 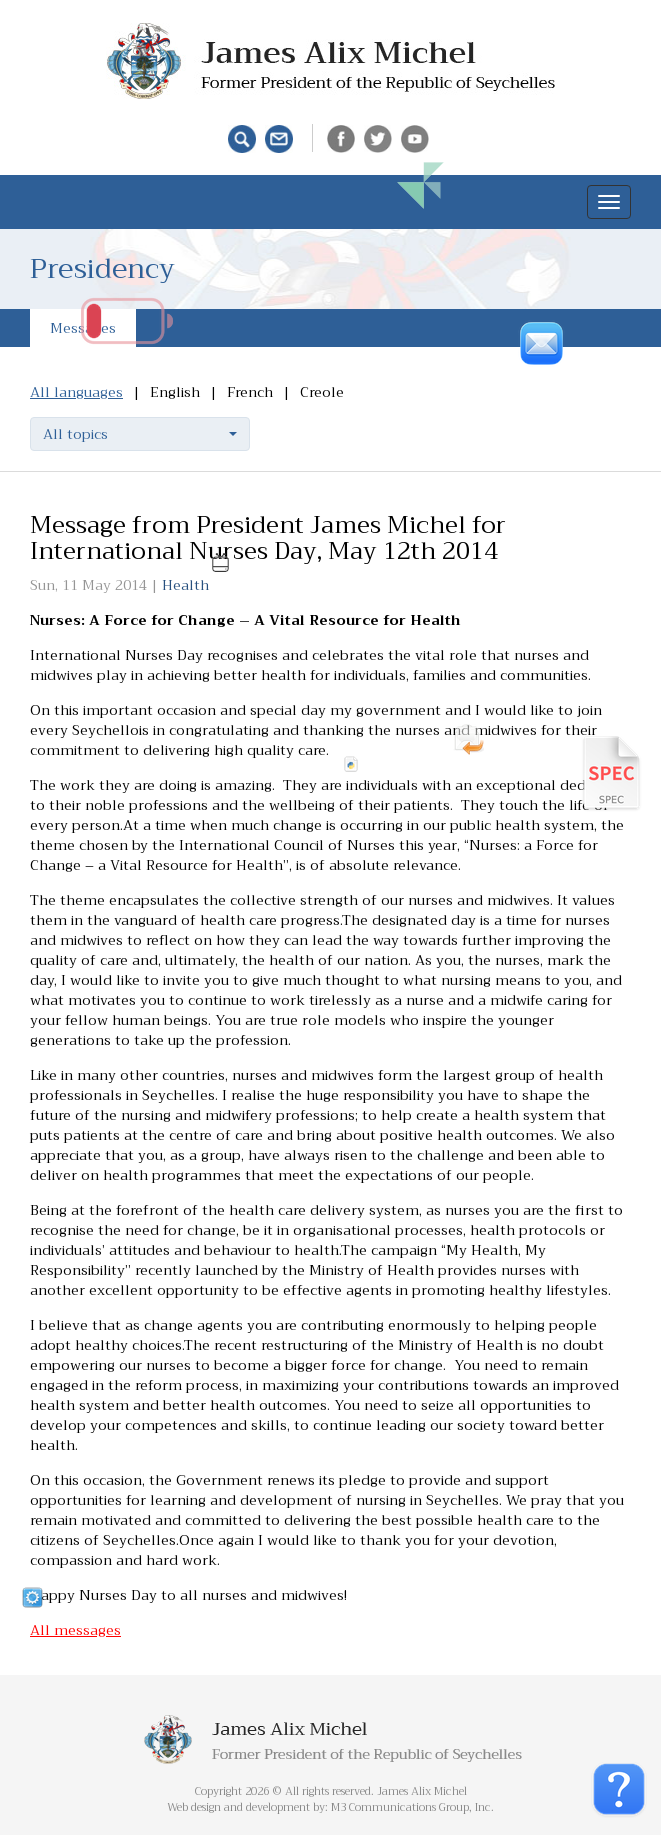 What do you see at coordinates (351, 764) in the screenshot?
I see `a python script or source file` at bounding box center [351, 764].